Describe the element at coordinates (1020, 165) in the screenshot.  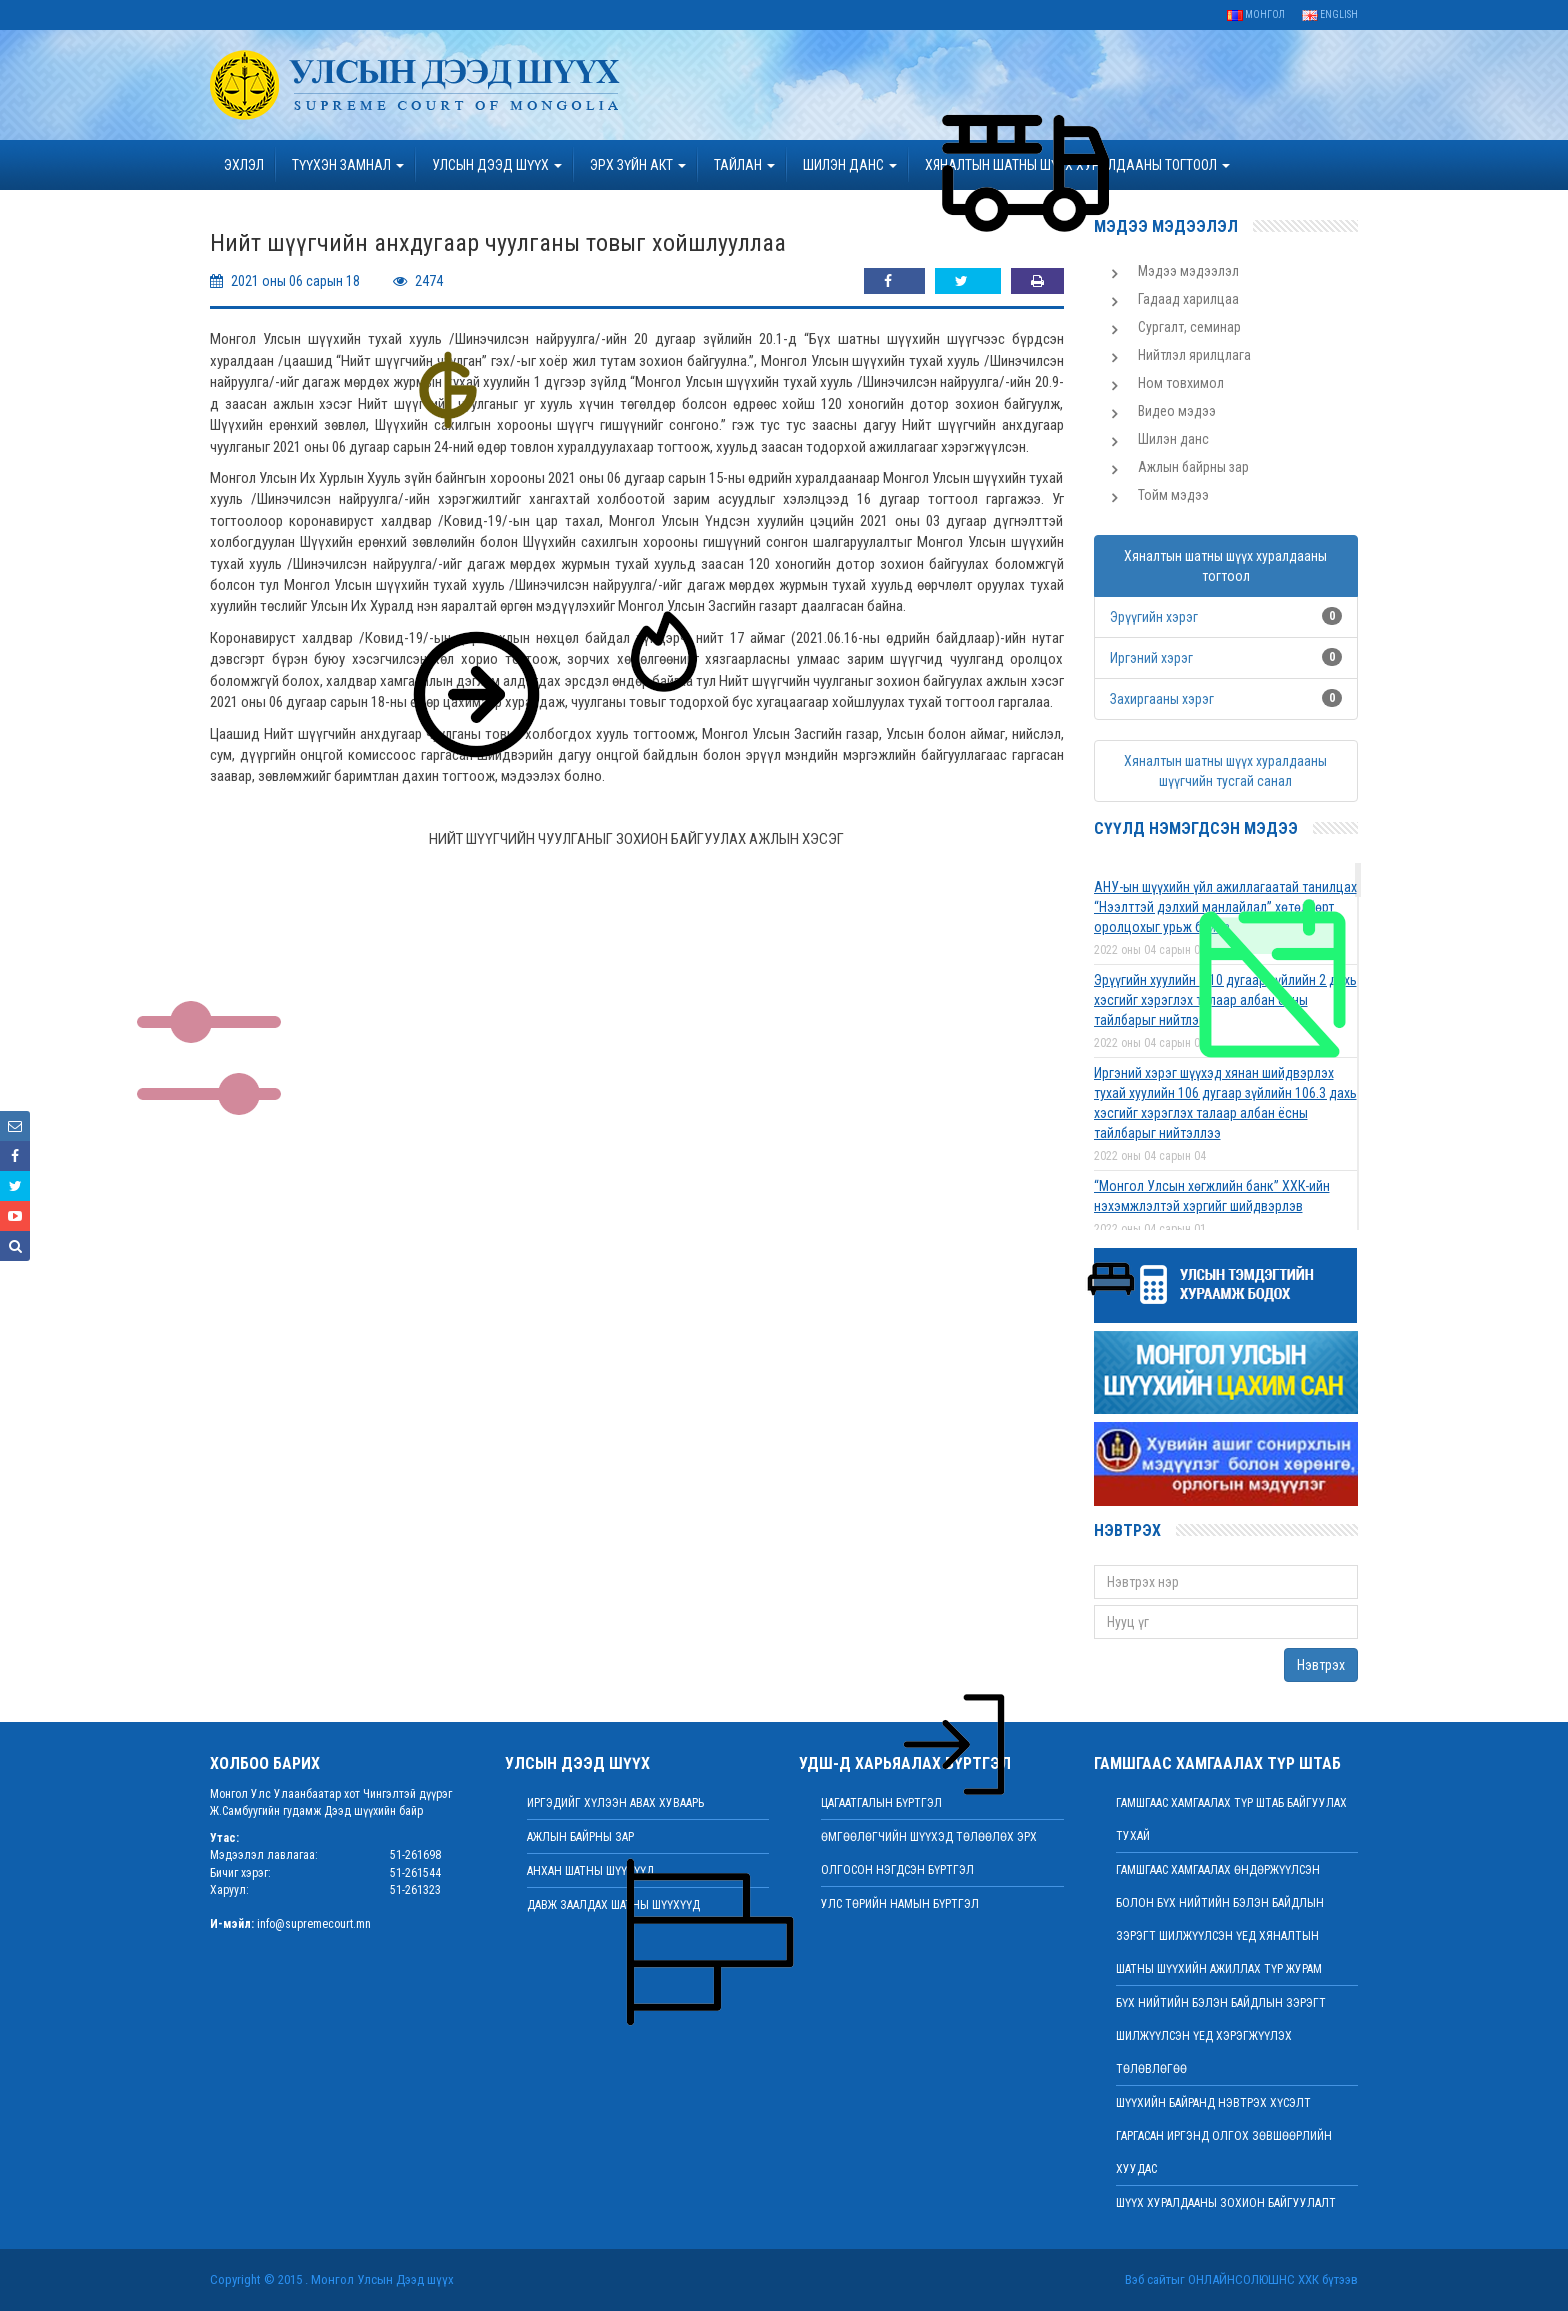
I see `emergency services or fire department contact` at that location.